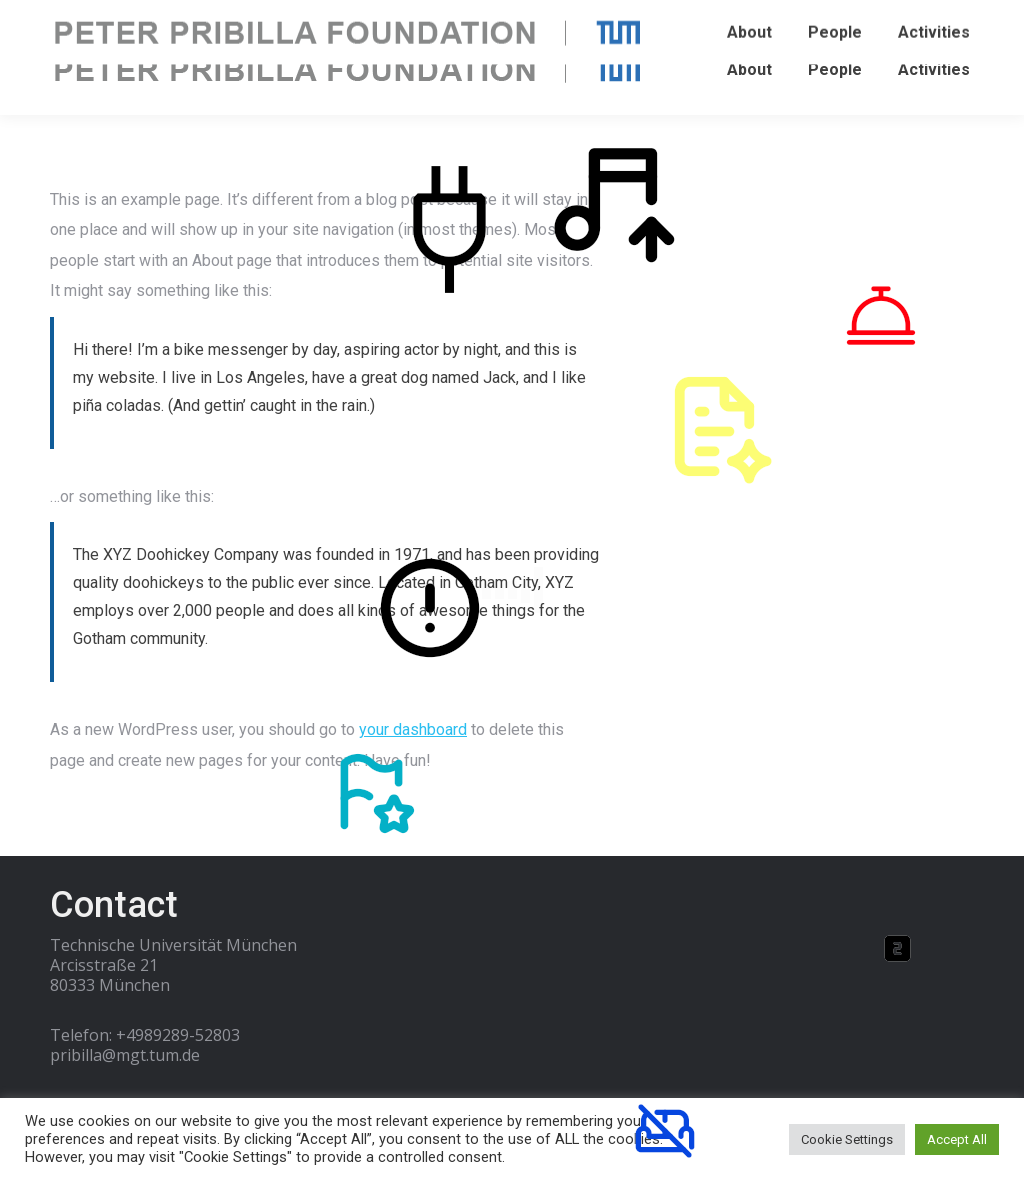 This screenshot has width=1024, height=1180. What do you see at coordinates (714, 426) in the screenshot?
I see `generate AI-powered text or document` at bounding box center [714, 426].